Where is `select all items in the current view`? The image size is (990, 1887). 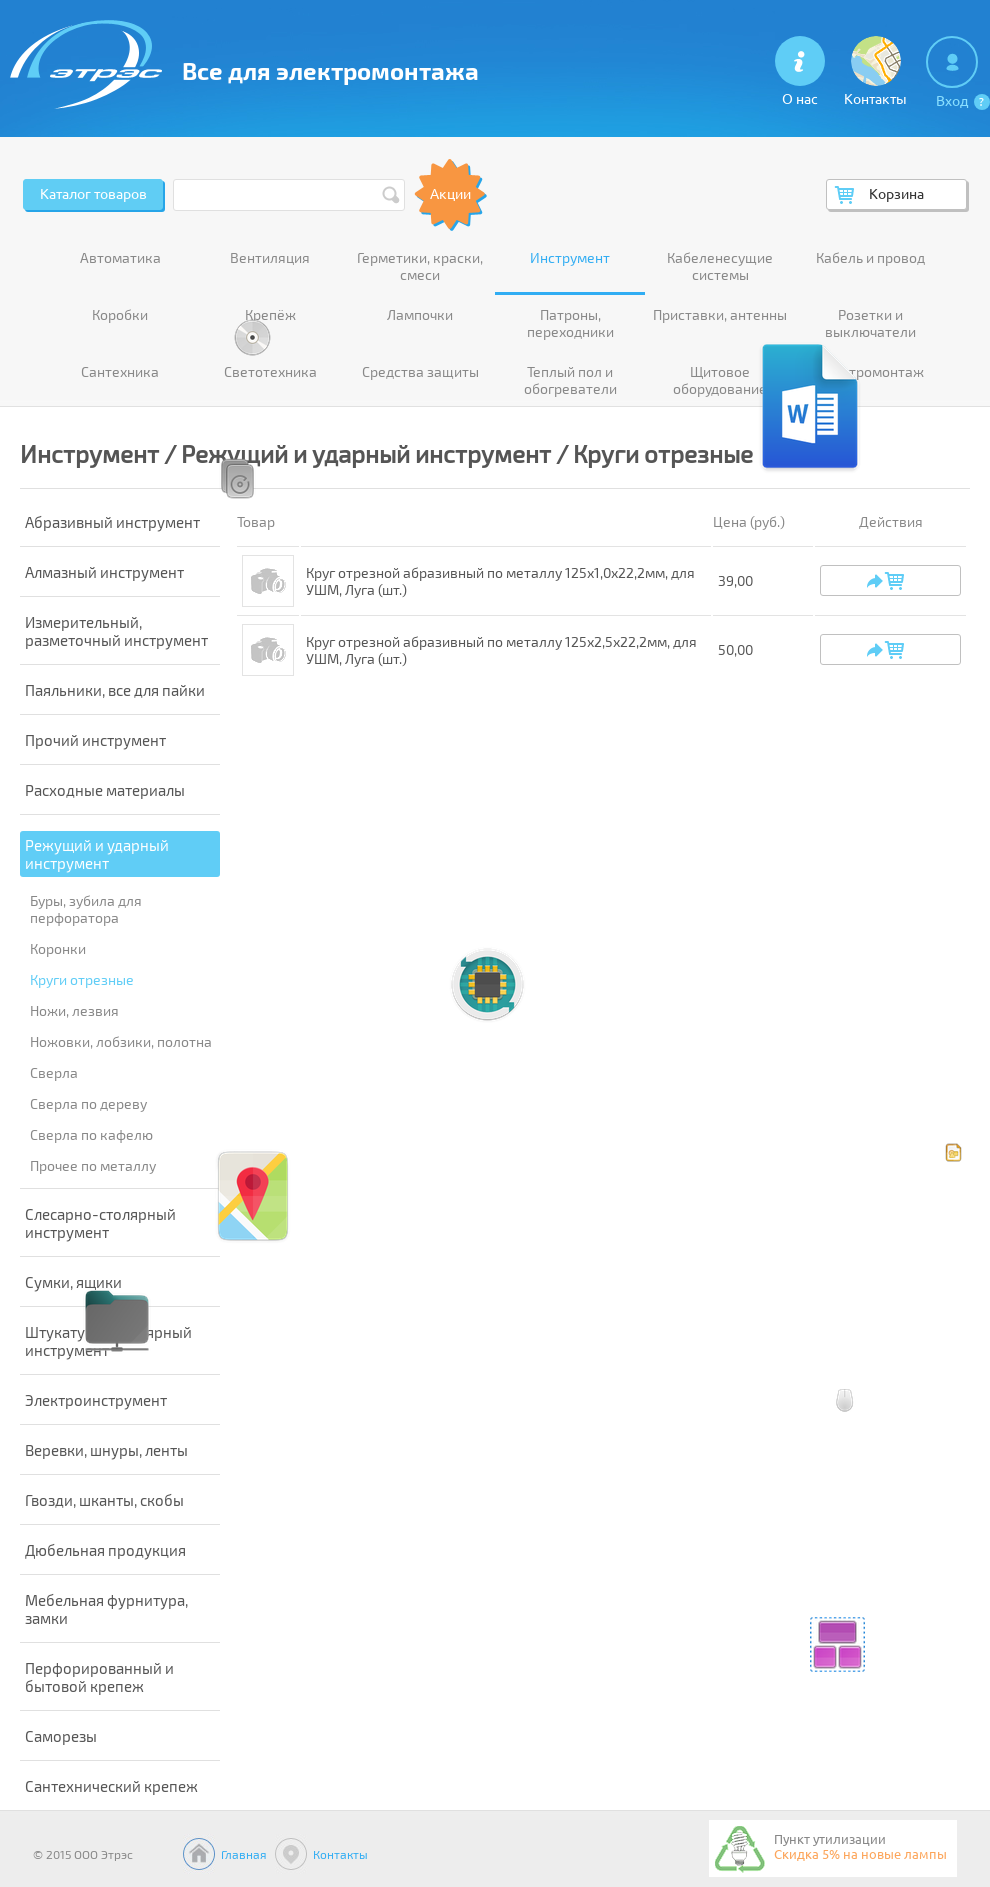
select all items in the current view is located at coordinates (837, 1644).